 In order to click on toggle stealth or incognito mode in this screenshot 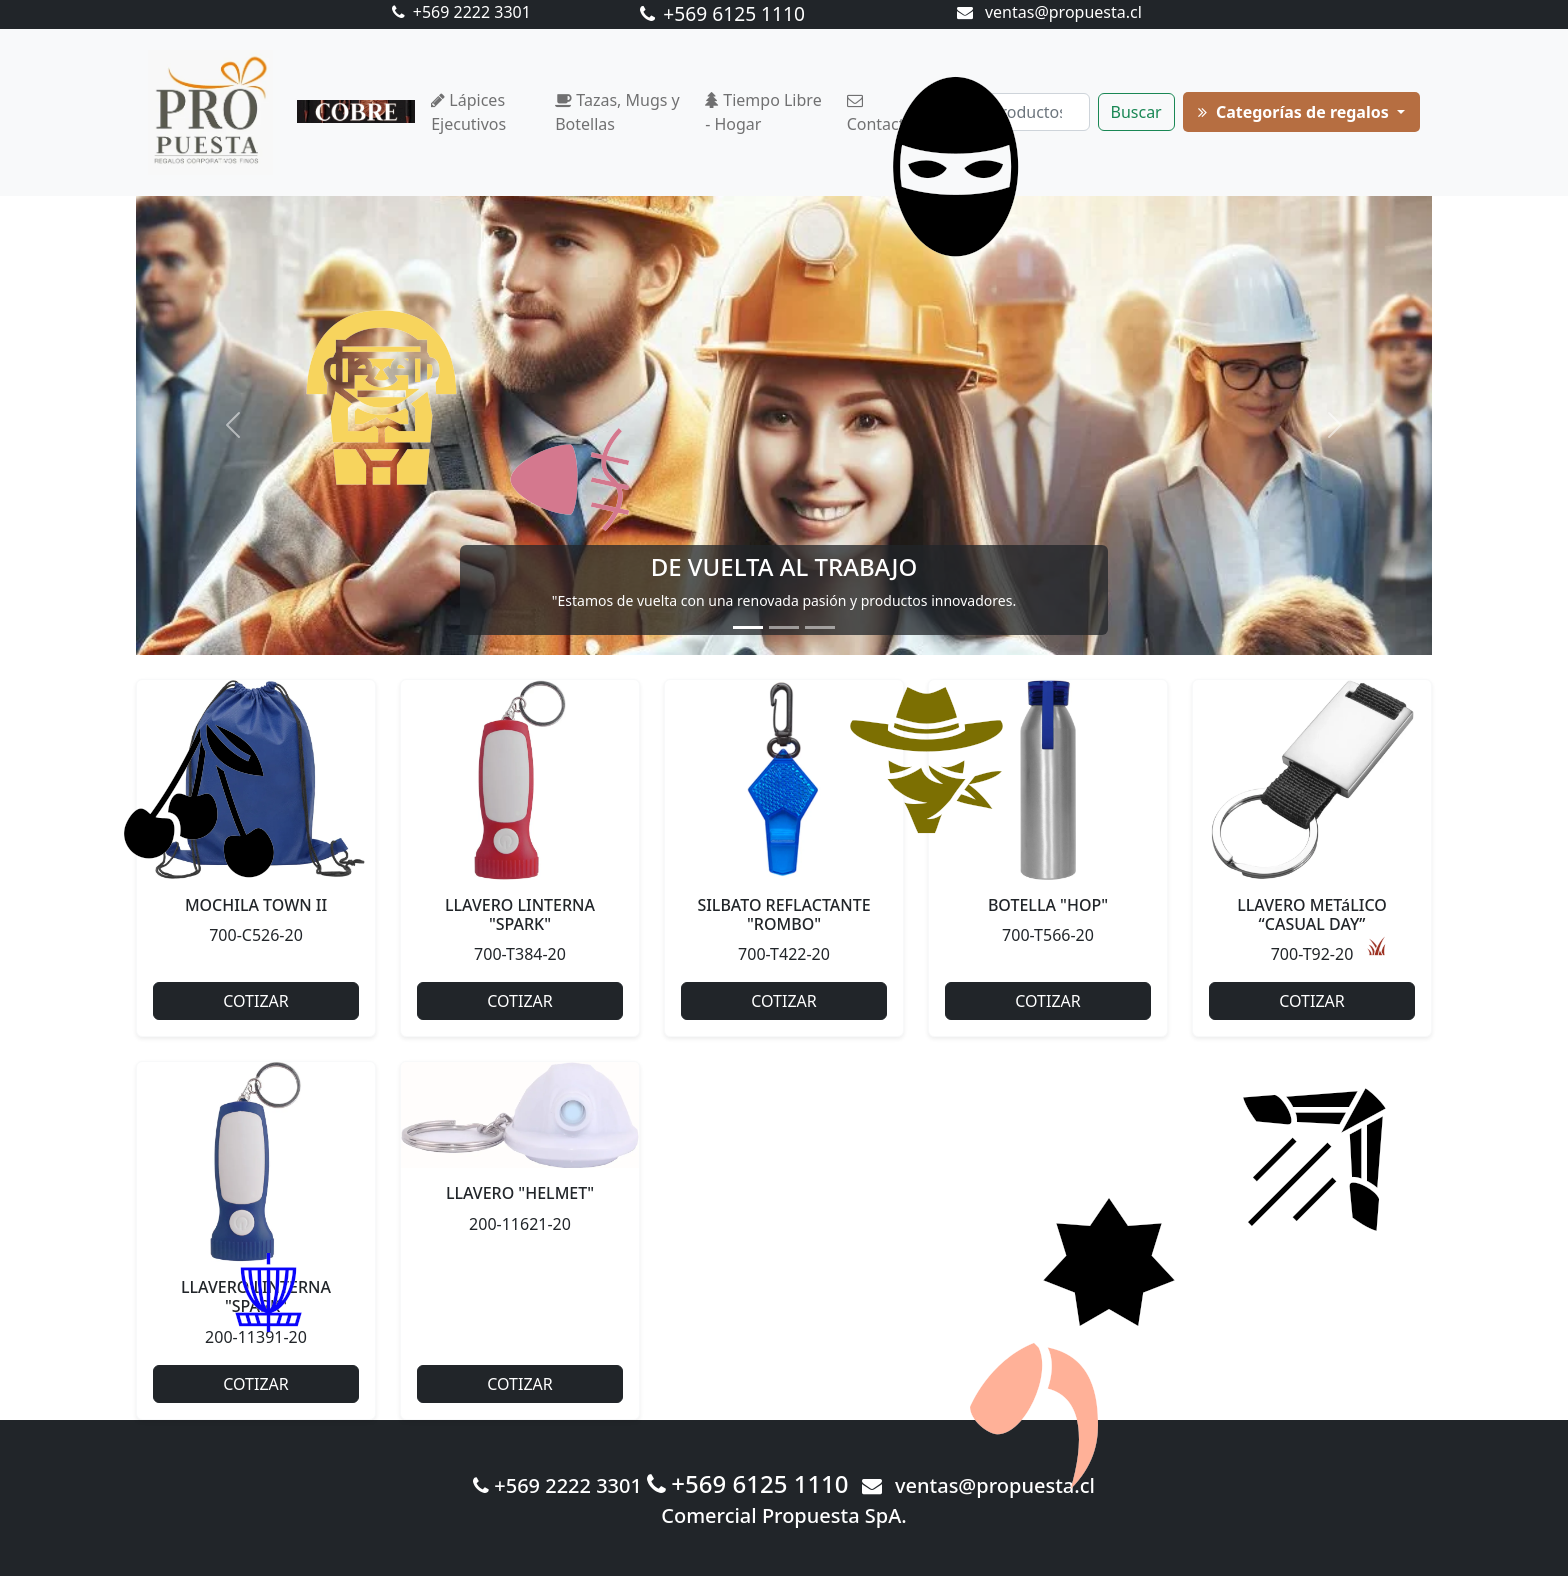, I will do `click(956, 166)`.